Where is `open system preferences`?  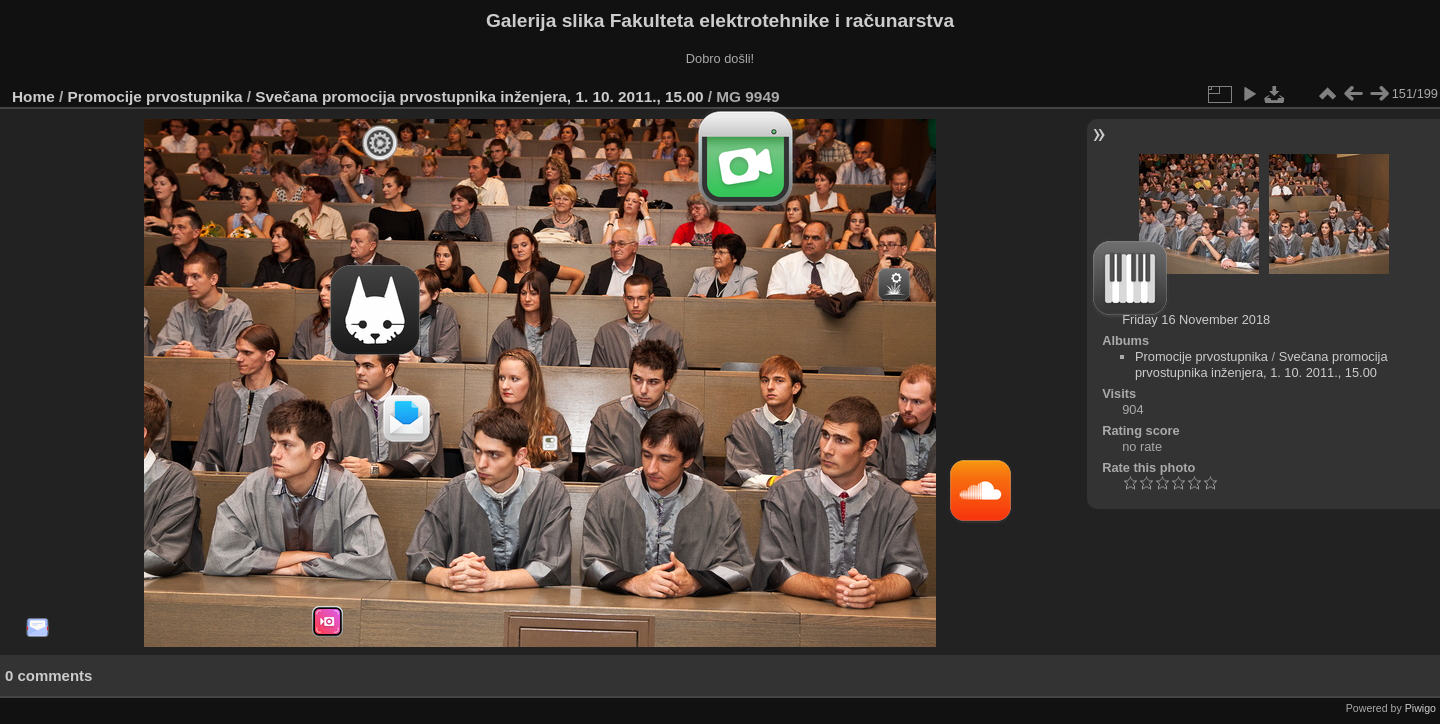
open system preferences is located at coordinates (380, 143).